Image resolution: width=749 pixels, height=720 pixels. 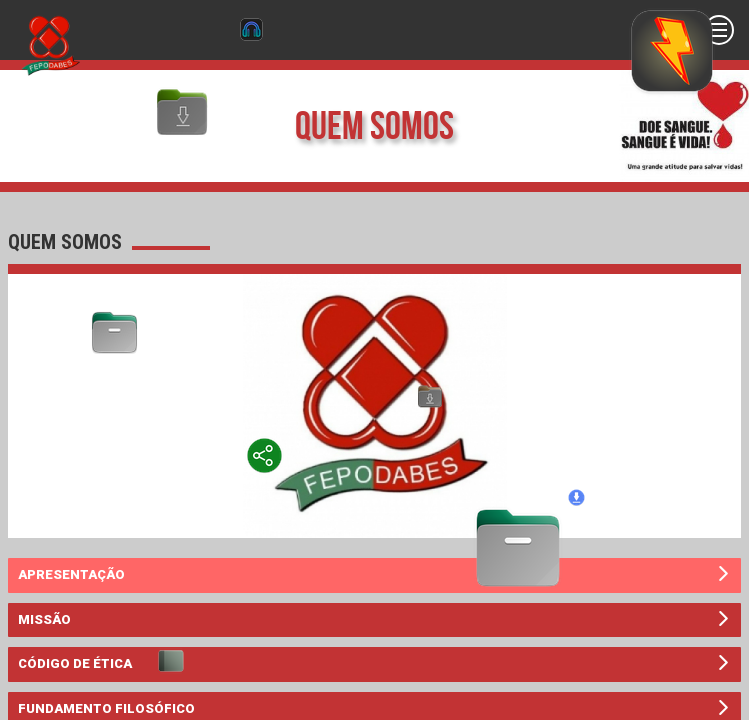 What do you see at coordinates (114, 332) in the screenshot?
I see `open the file manager` at bounding box center [114, 332].